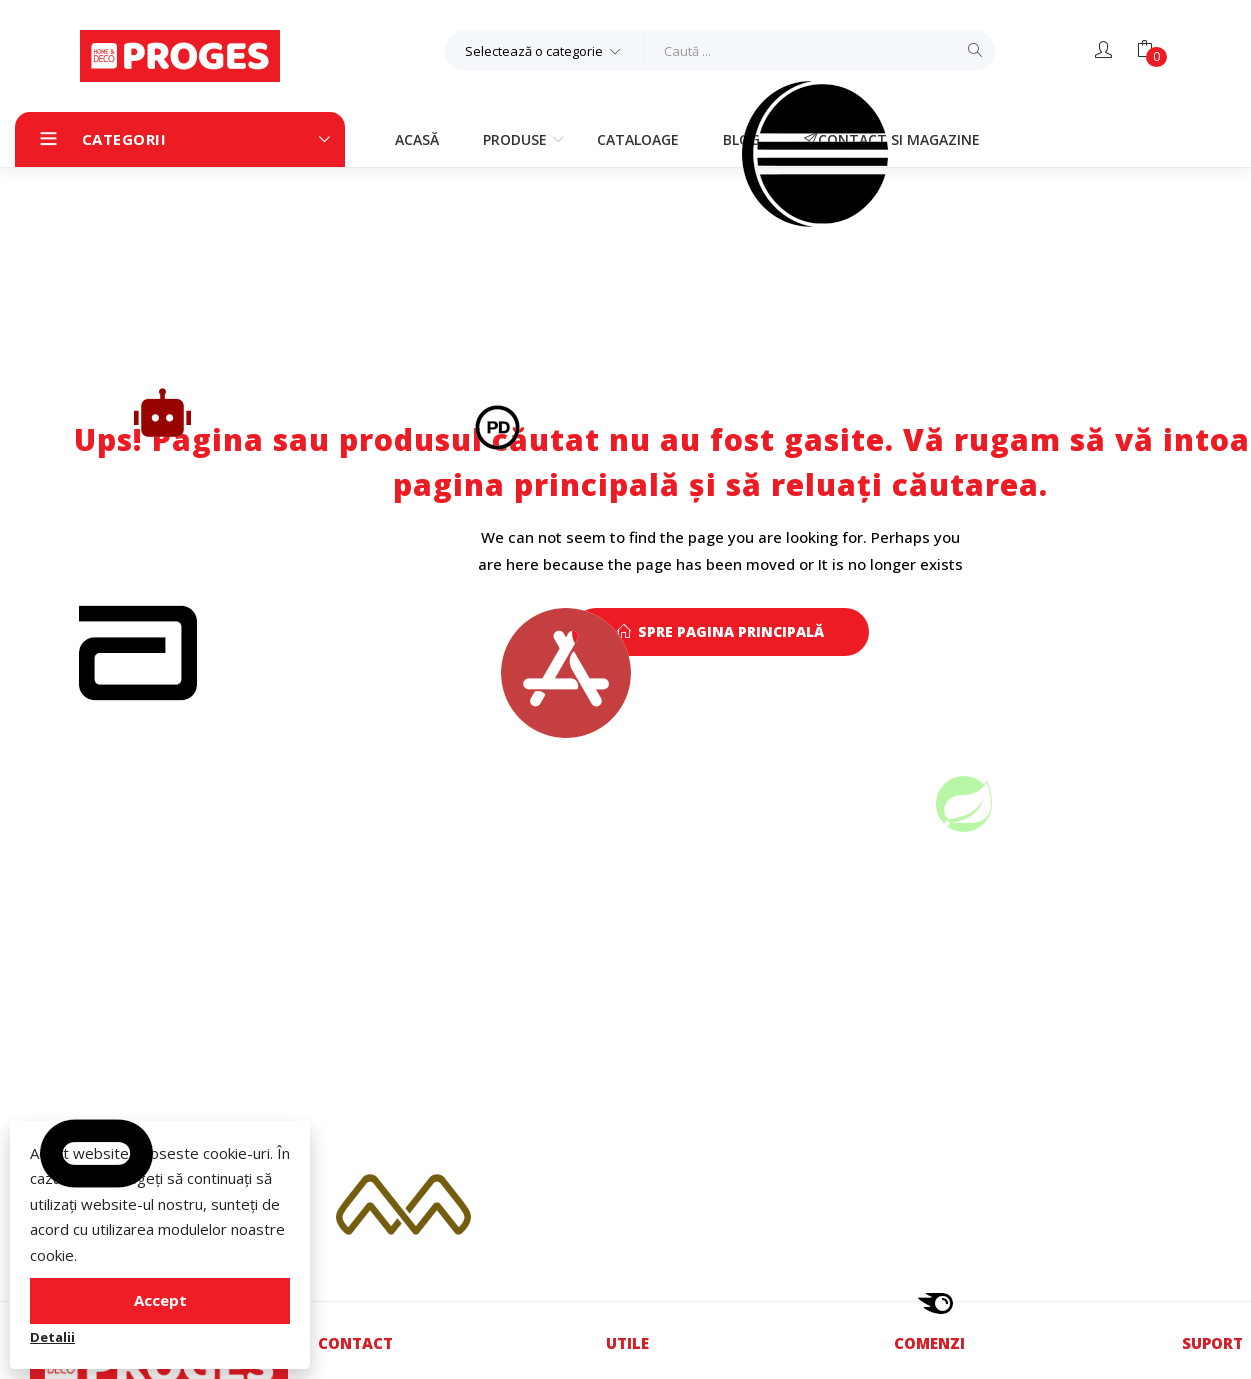  I want to click on abbott company logo, so click(138, 653).